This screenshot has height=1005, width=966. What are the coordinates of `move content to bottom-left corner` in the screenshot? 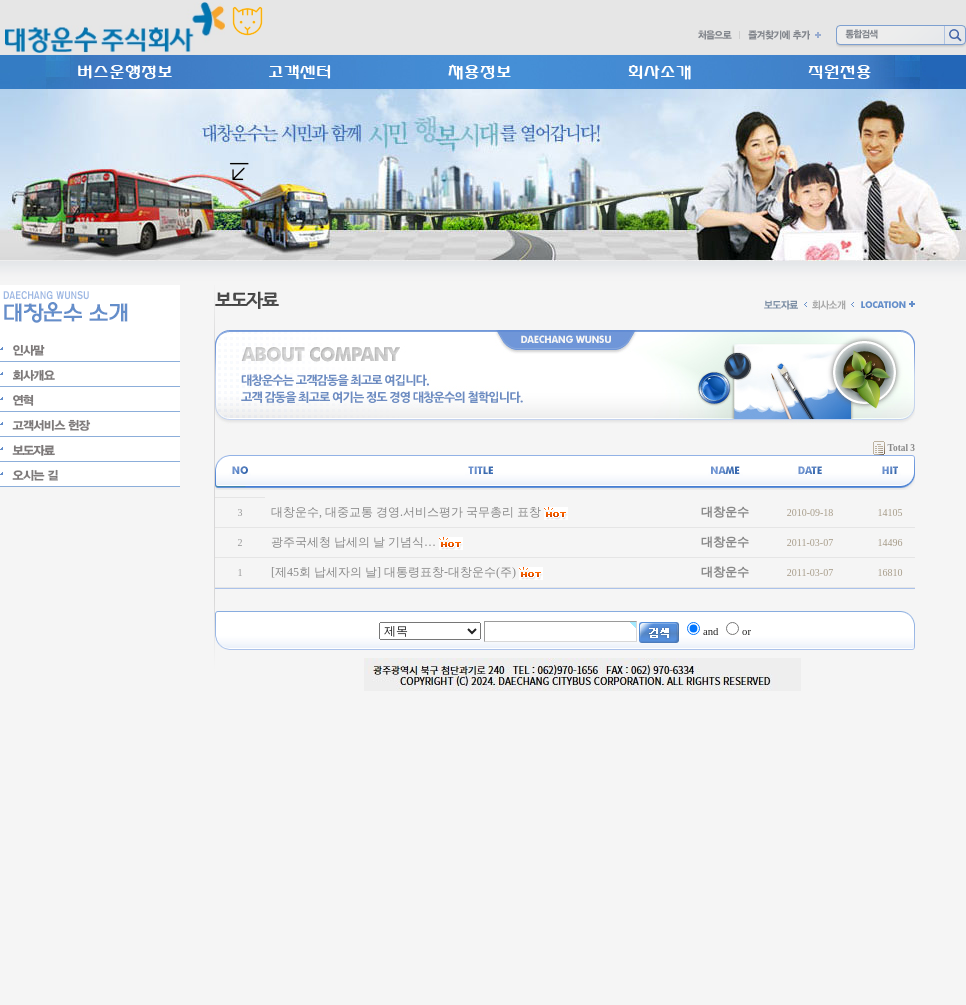 It's located at (238, 171).